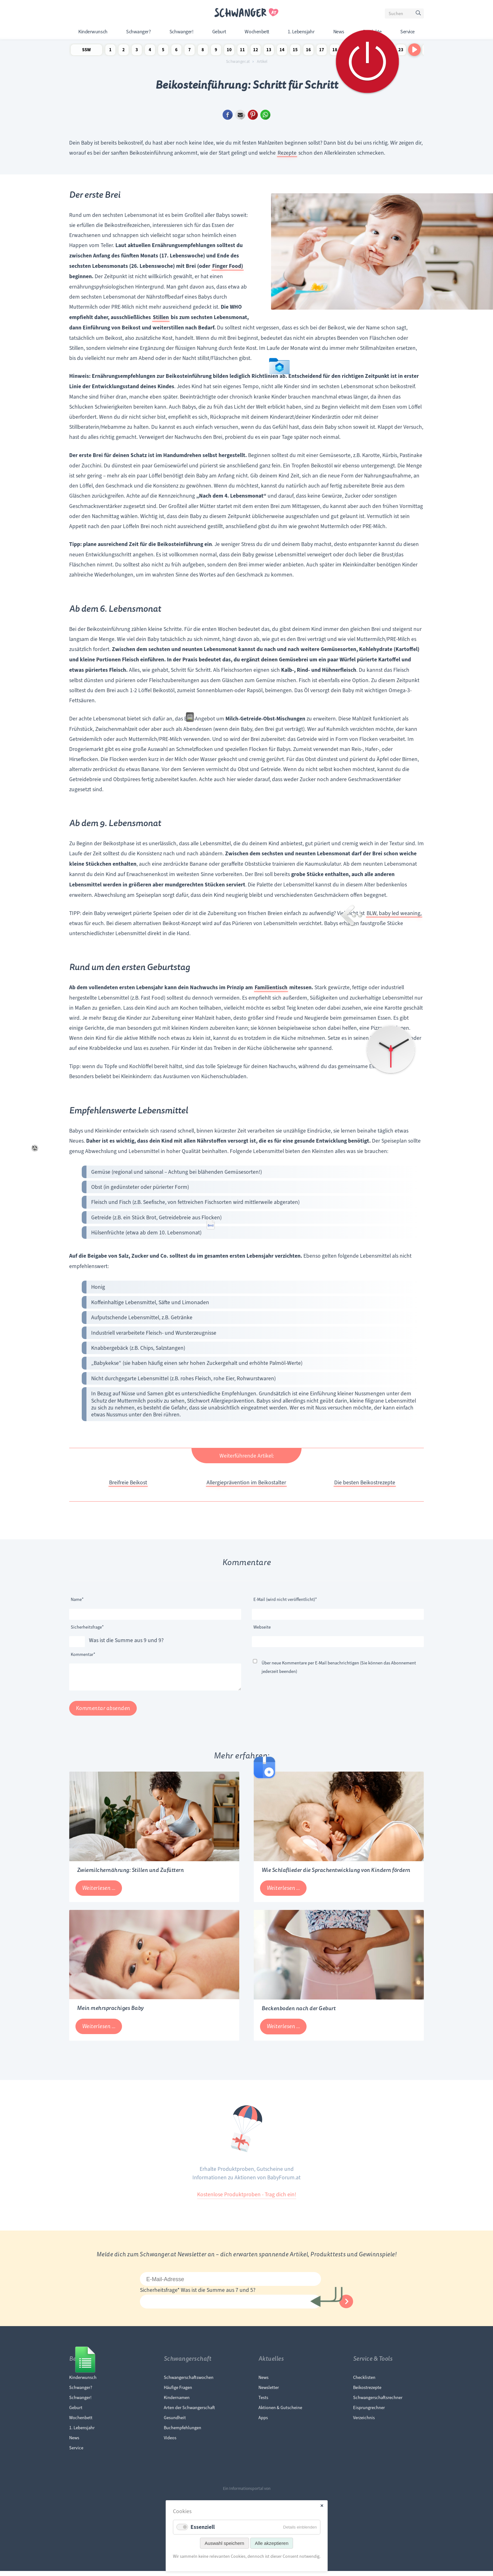 The height and width of the screenshot is (2576, 493). What do you see at coordinates (211, 1225) in the screenshot?
I see `a LESS stylesheet file` at bounding box center [211, 1225].